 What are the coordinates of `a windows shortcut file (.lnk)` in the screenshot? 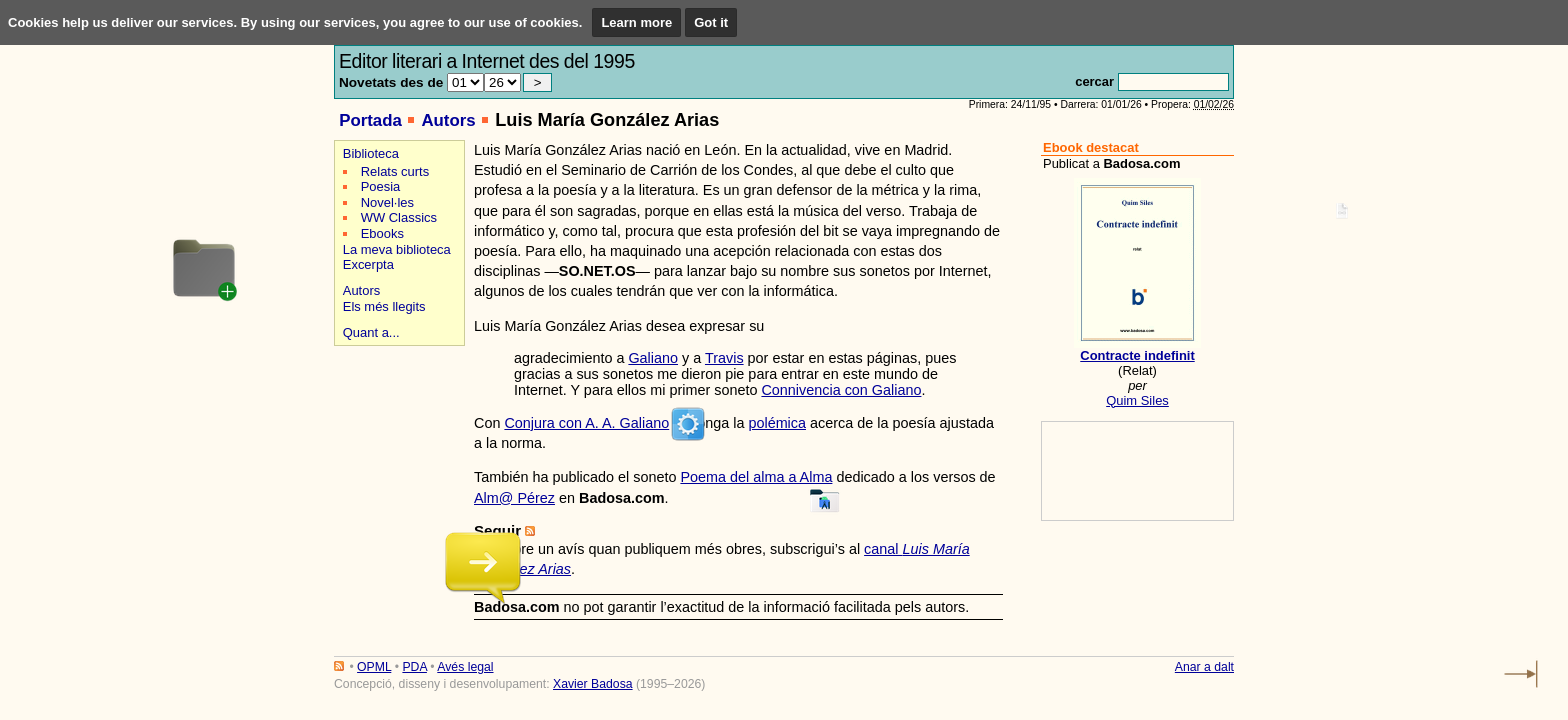 It's located at (1342, 211).